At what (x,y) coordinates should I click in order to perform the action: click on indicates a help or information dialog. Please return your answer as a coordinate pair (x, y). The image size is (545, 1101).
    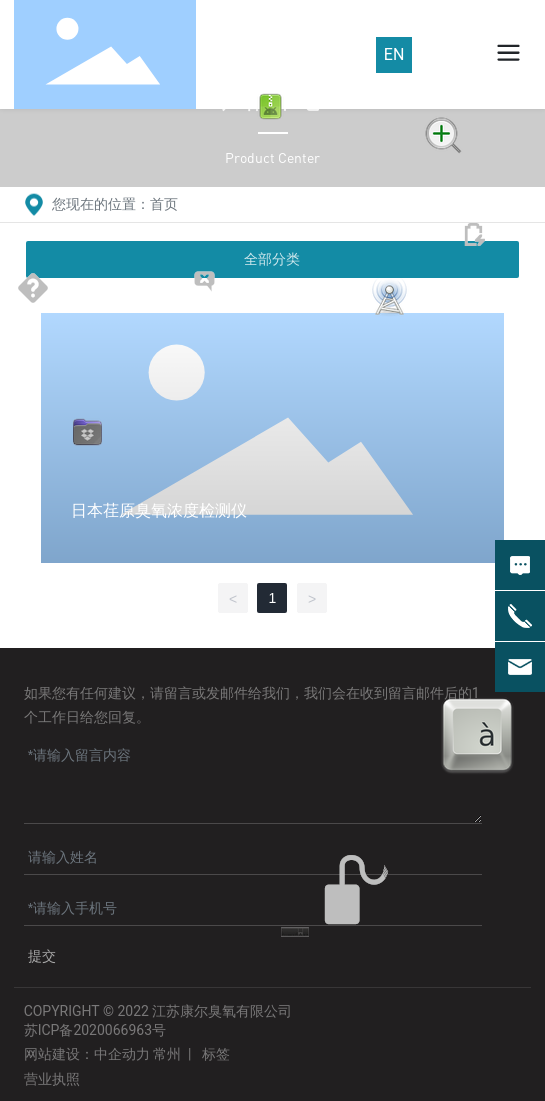
    Looking at the image, I should click on (33, 288).